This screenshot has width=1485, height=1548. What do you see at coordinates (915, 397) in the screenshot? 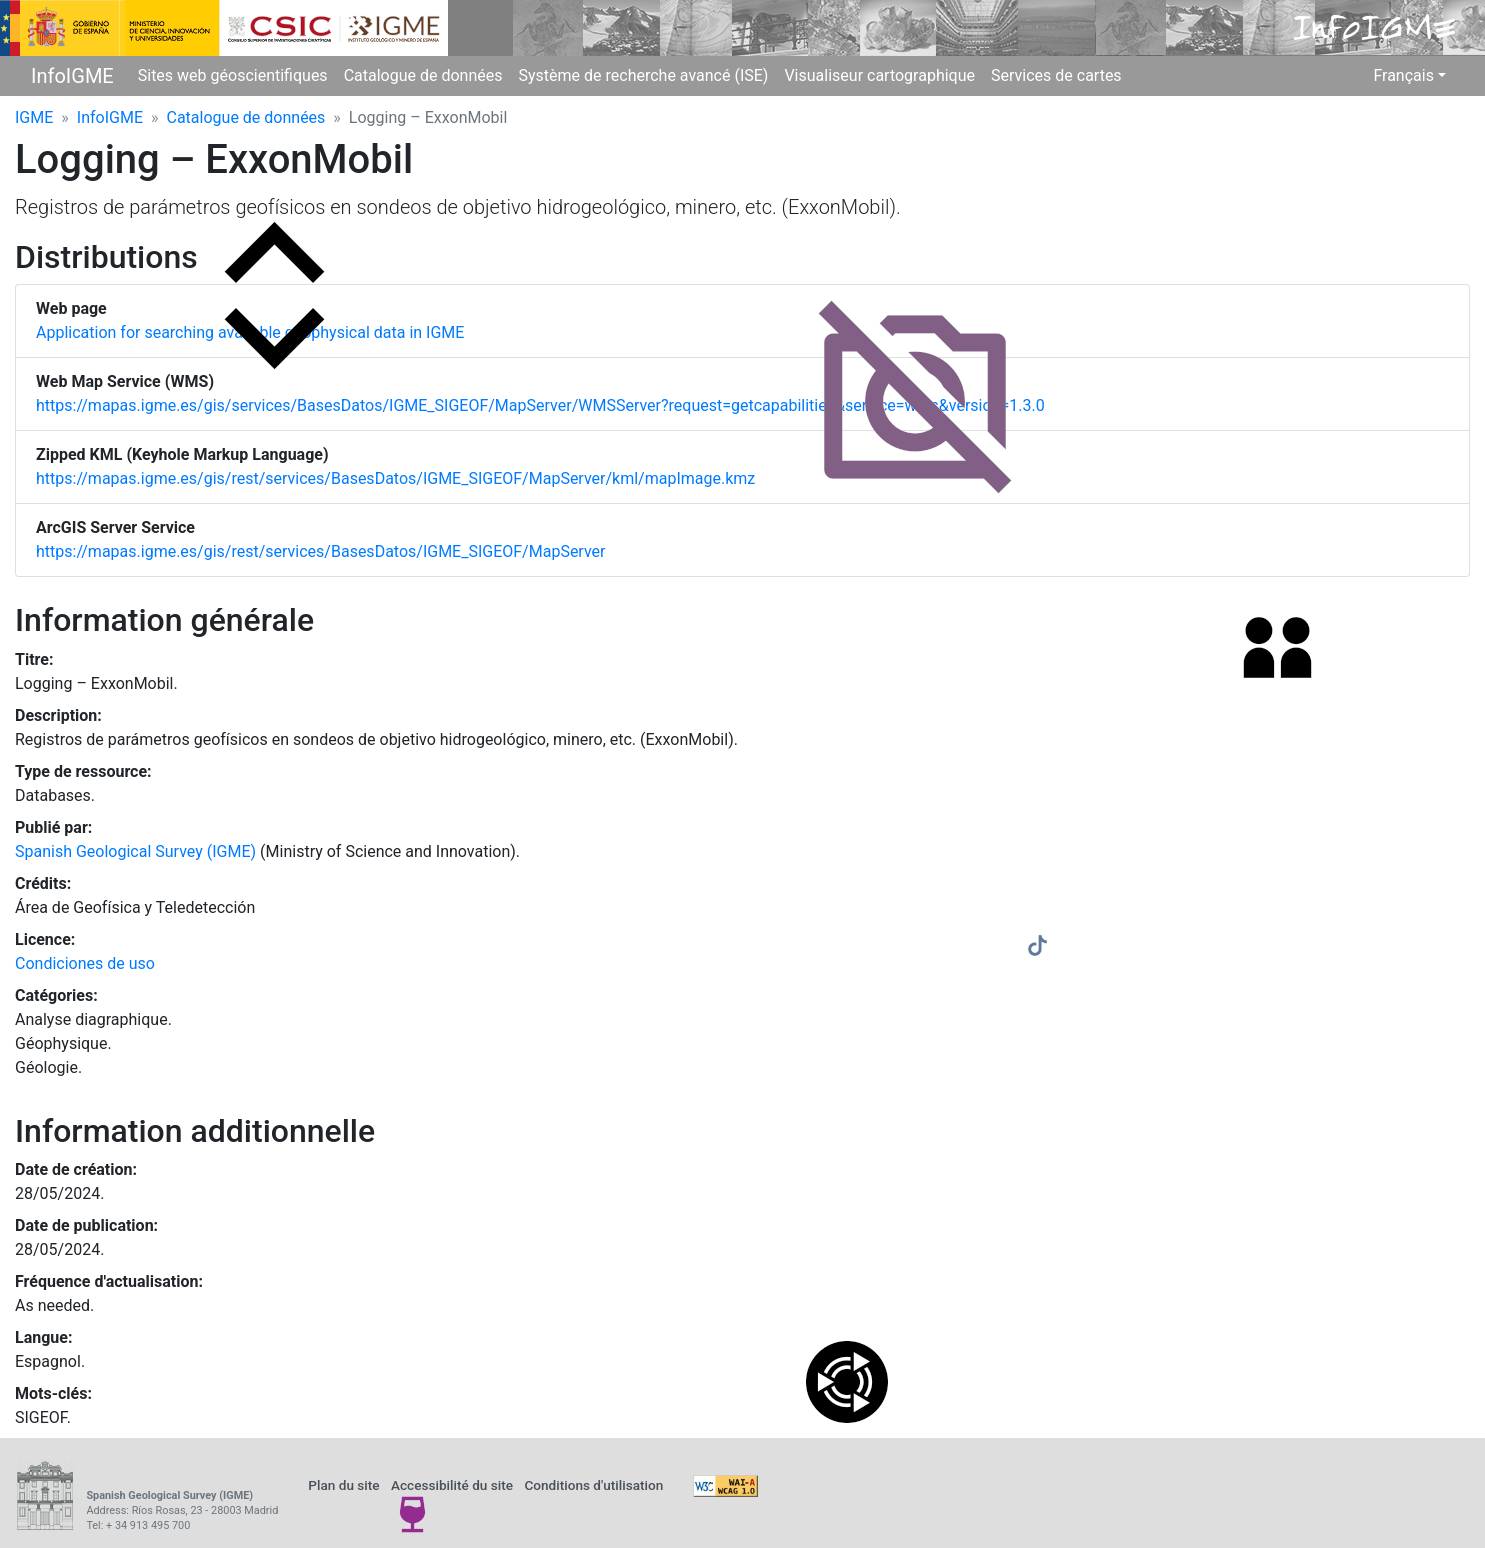
I see `camera is disabled or turned off` at bounding box center [915, 397].